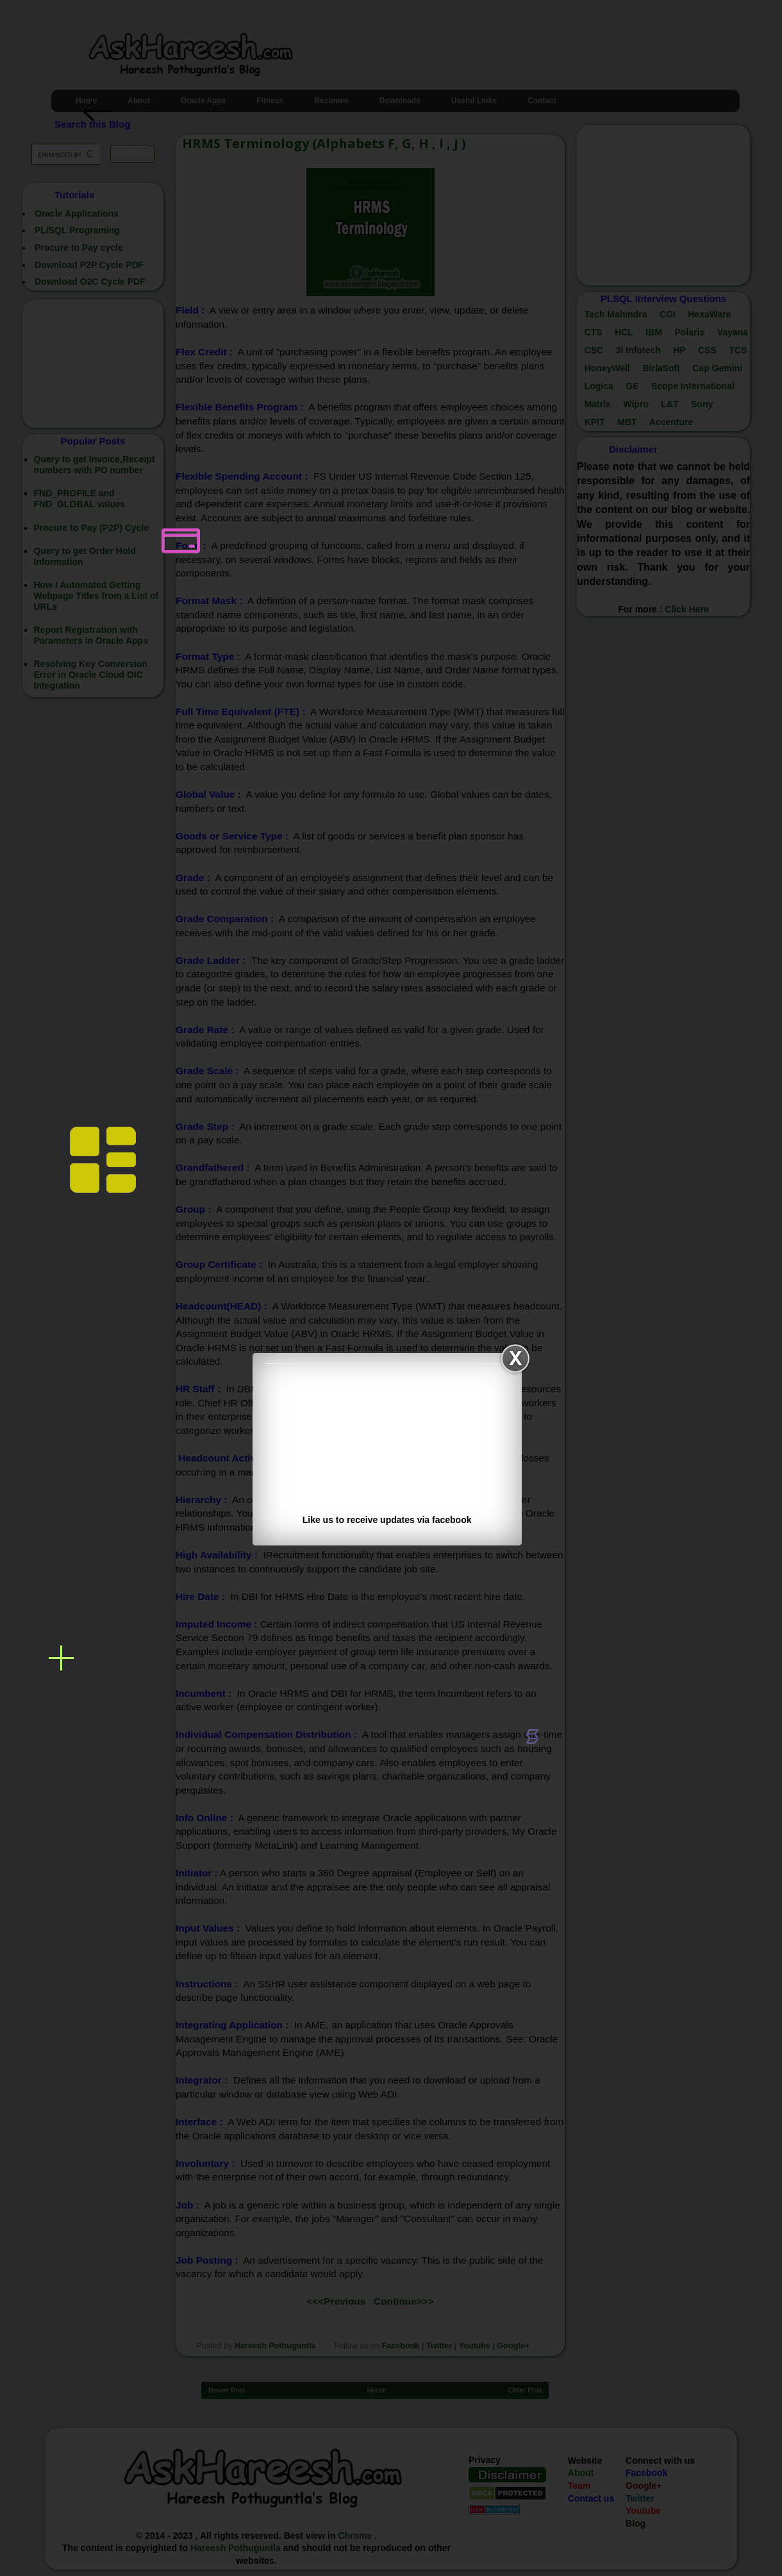 The width and height of the screenshot is (782, 2576). I want to click on switch to split board layout view, so click(103, 1159).